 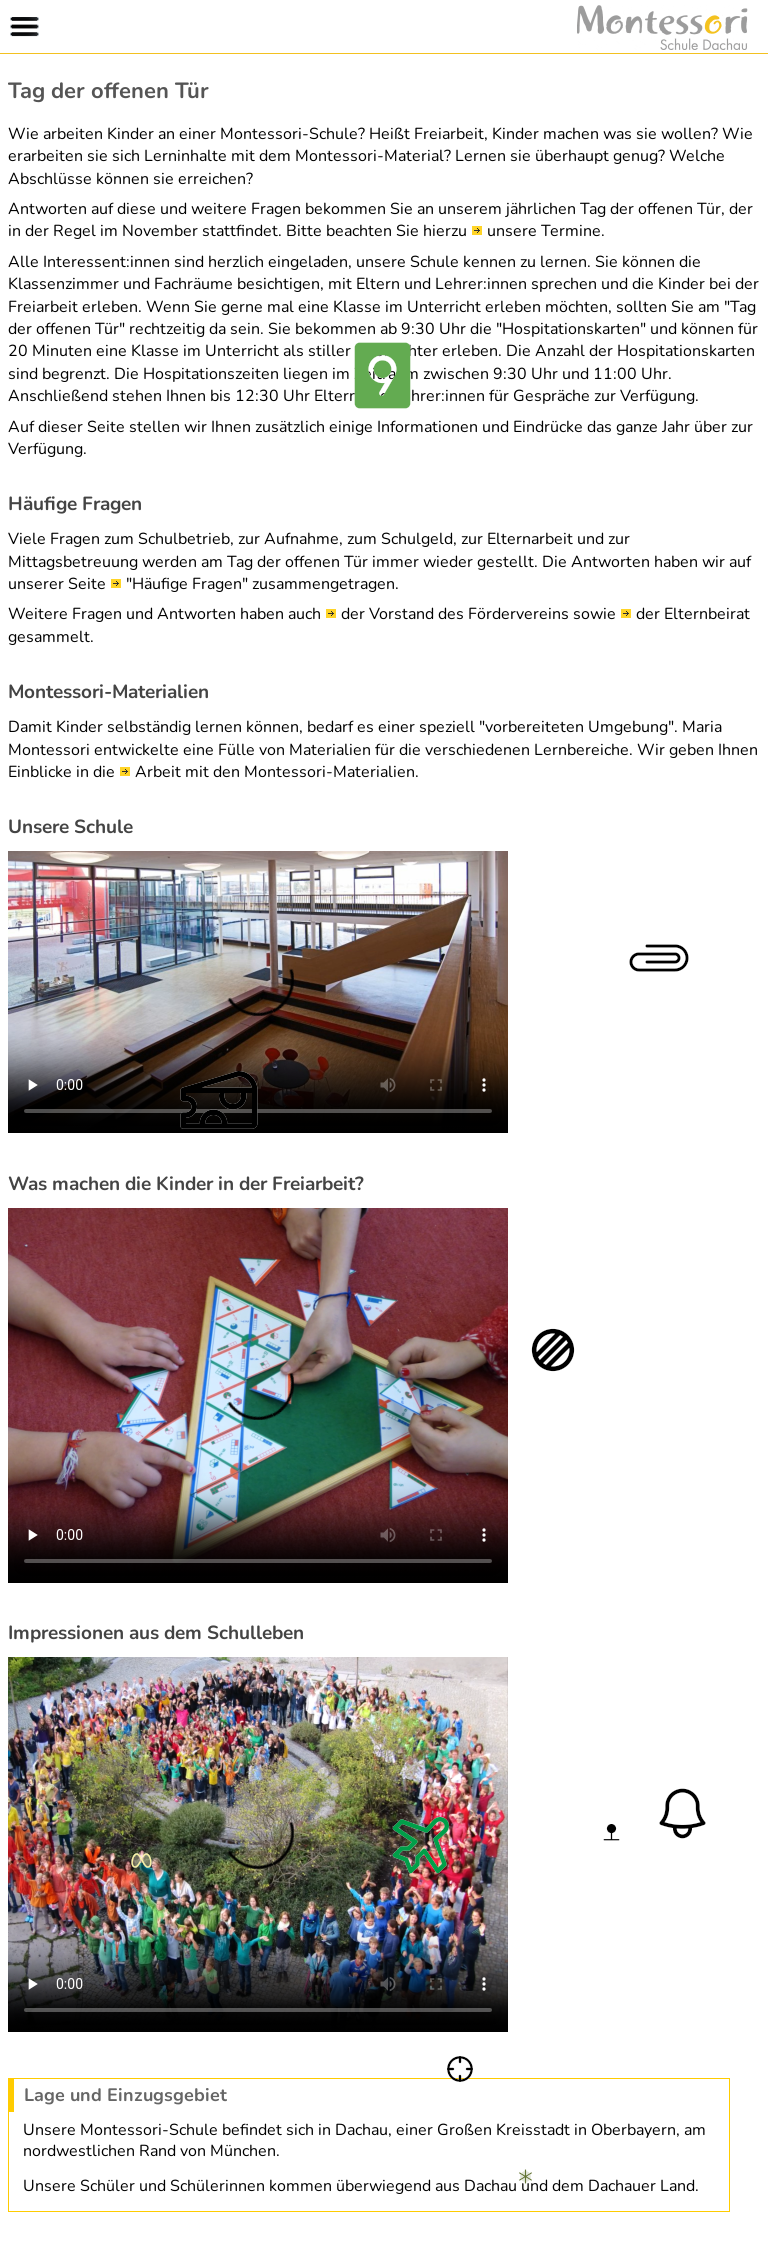 I want to click on indicates the number nine in a list or sequence, so click(x=382, y=375).